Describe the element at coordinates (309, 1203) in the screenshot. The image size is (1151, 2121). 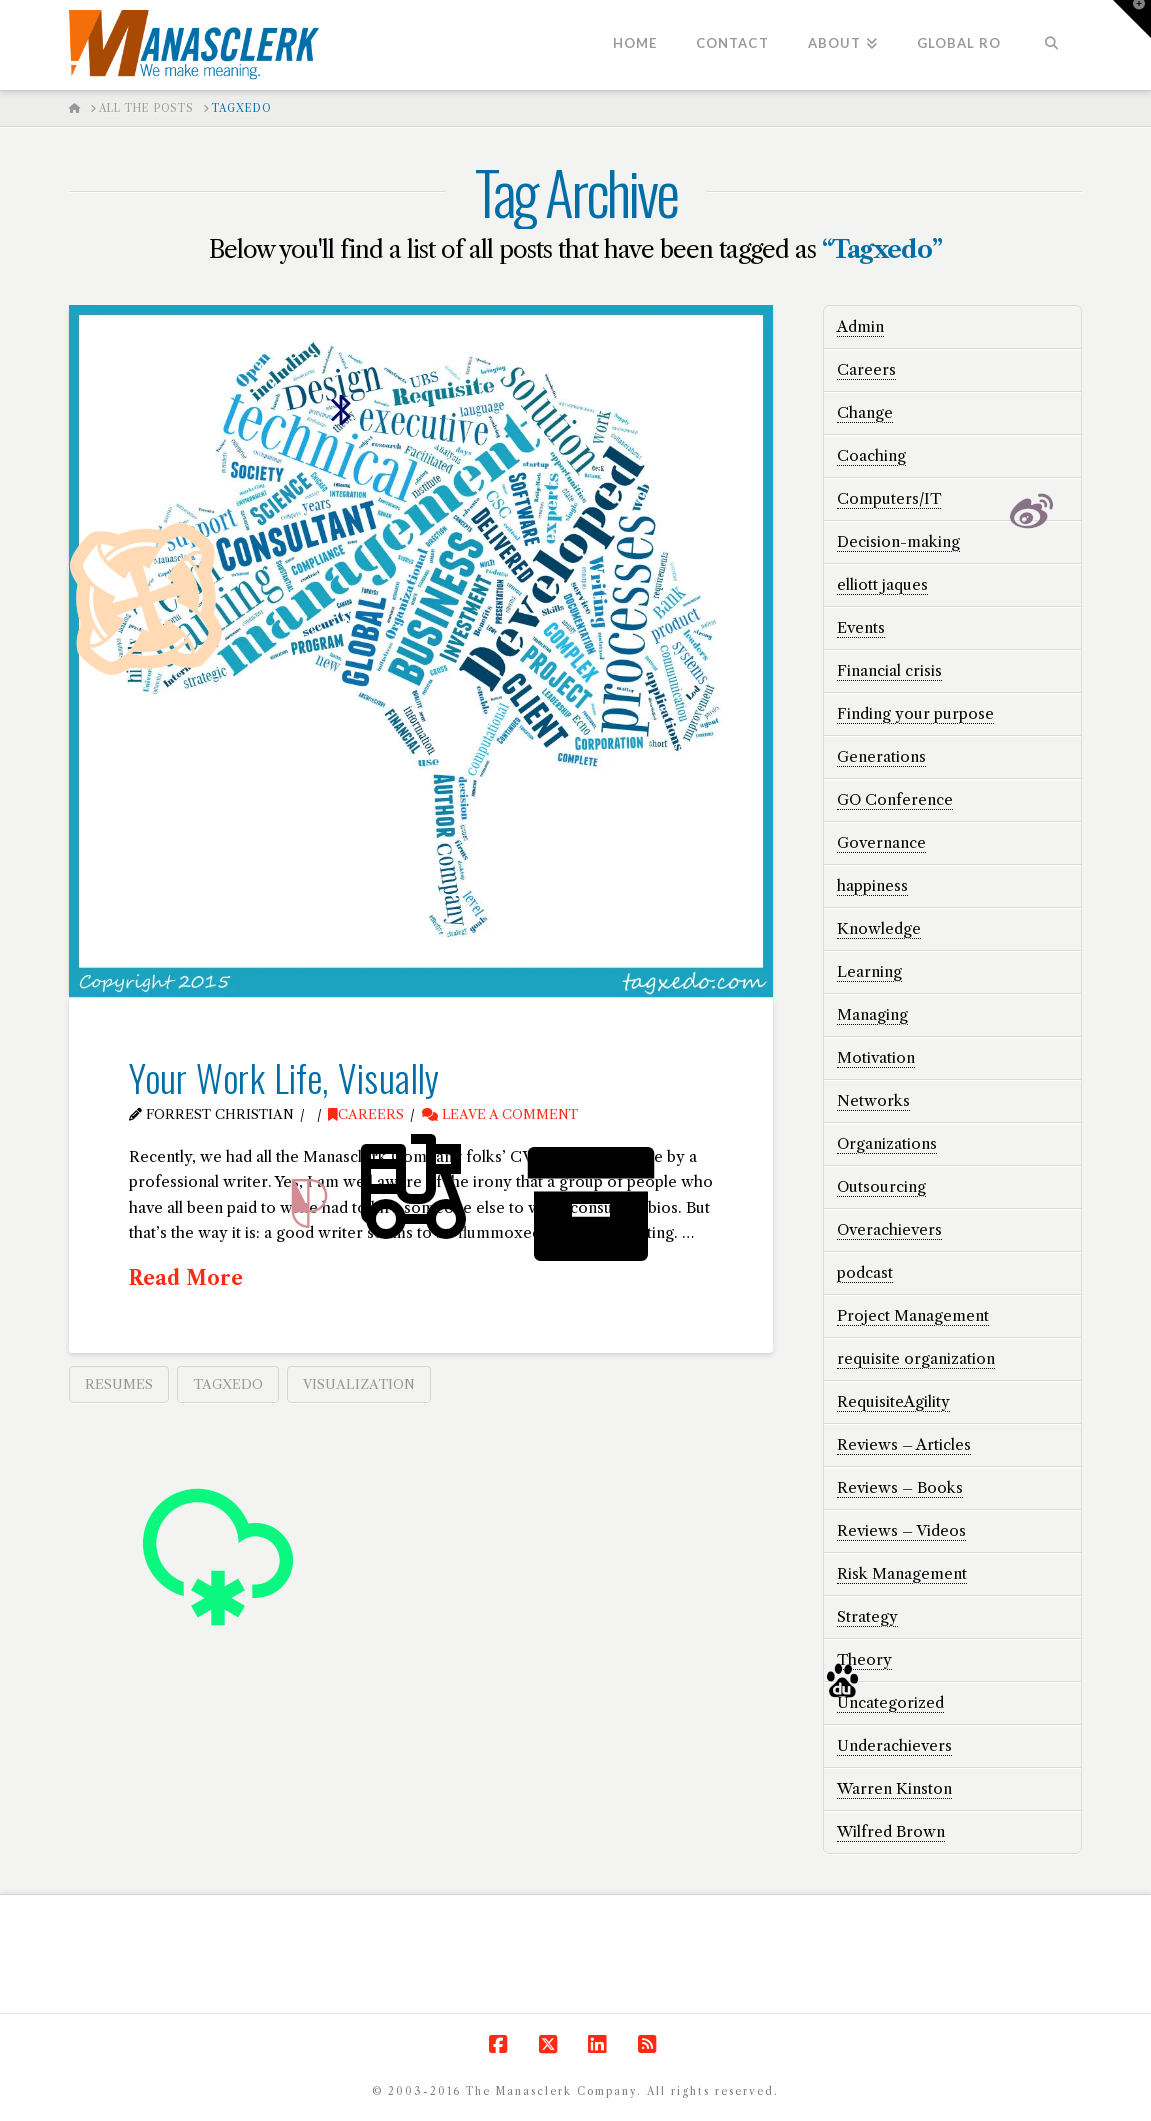
I see `visit the Phosphor Icons website` at that location.